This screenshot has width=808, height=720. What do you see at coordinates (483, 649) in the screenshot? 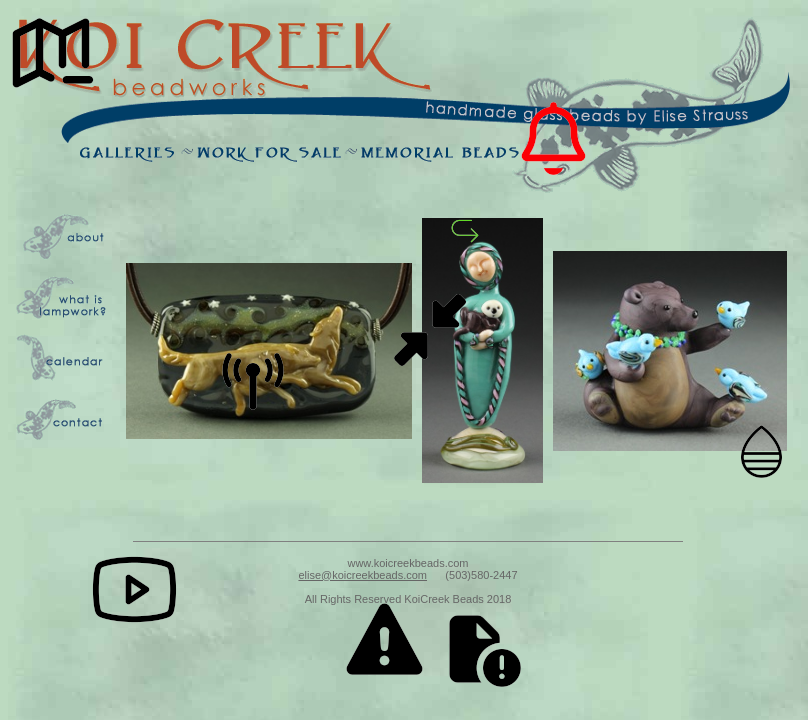
I see `file error or issue detected` at bounding box center [483, 649].